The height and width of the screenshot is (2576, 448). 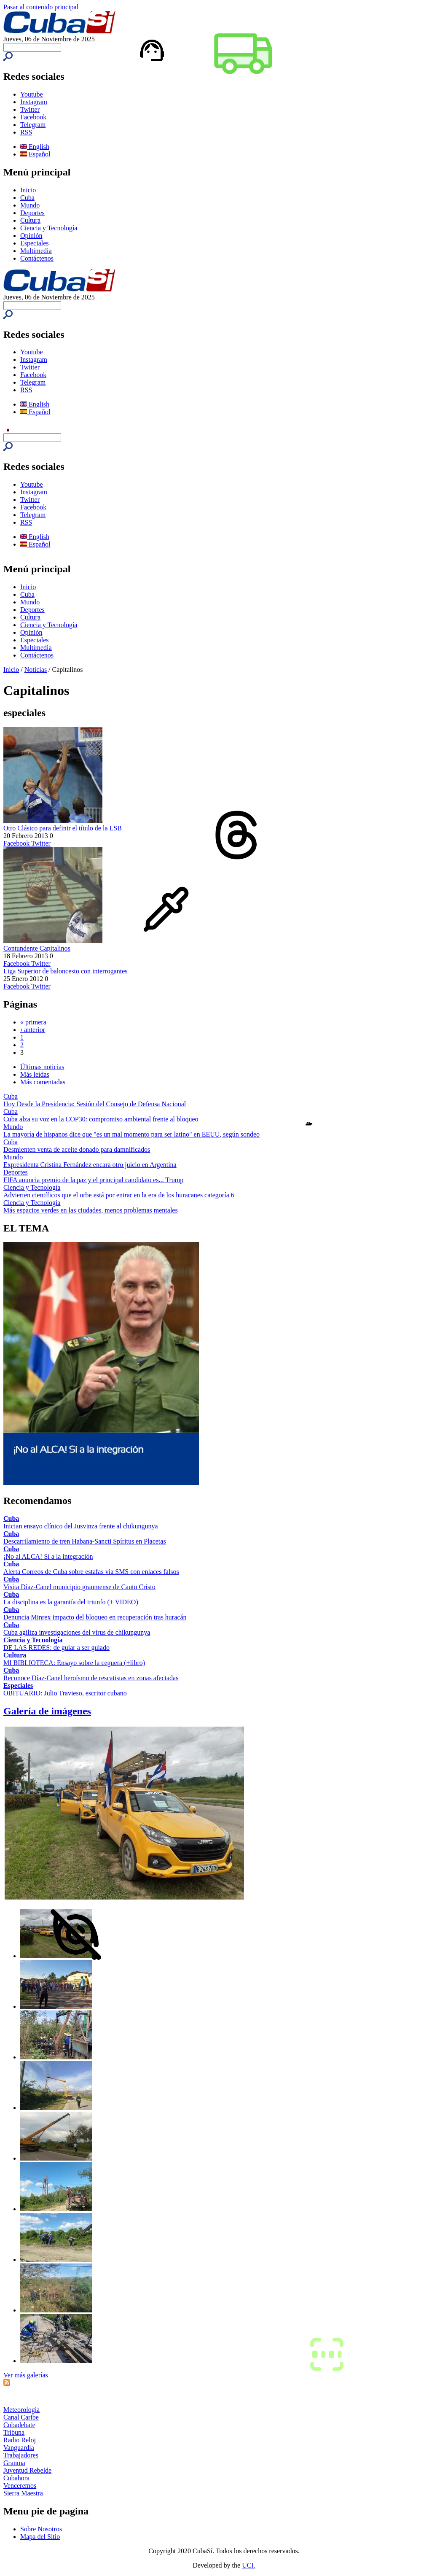 What do you see at coordinates (327, 2354) in the screenshot?
I see `scan a barcode or QR code` at bounding box center [327, 2354].